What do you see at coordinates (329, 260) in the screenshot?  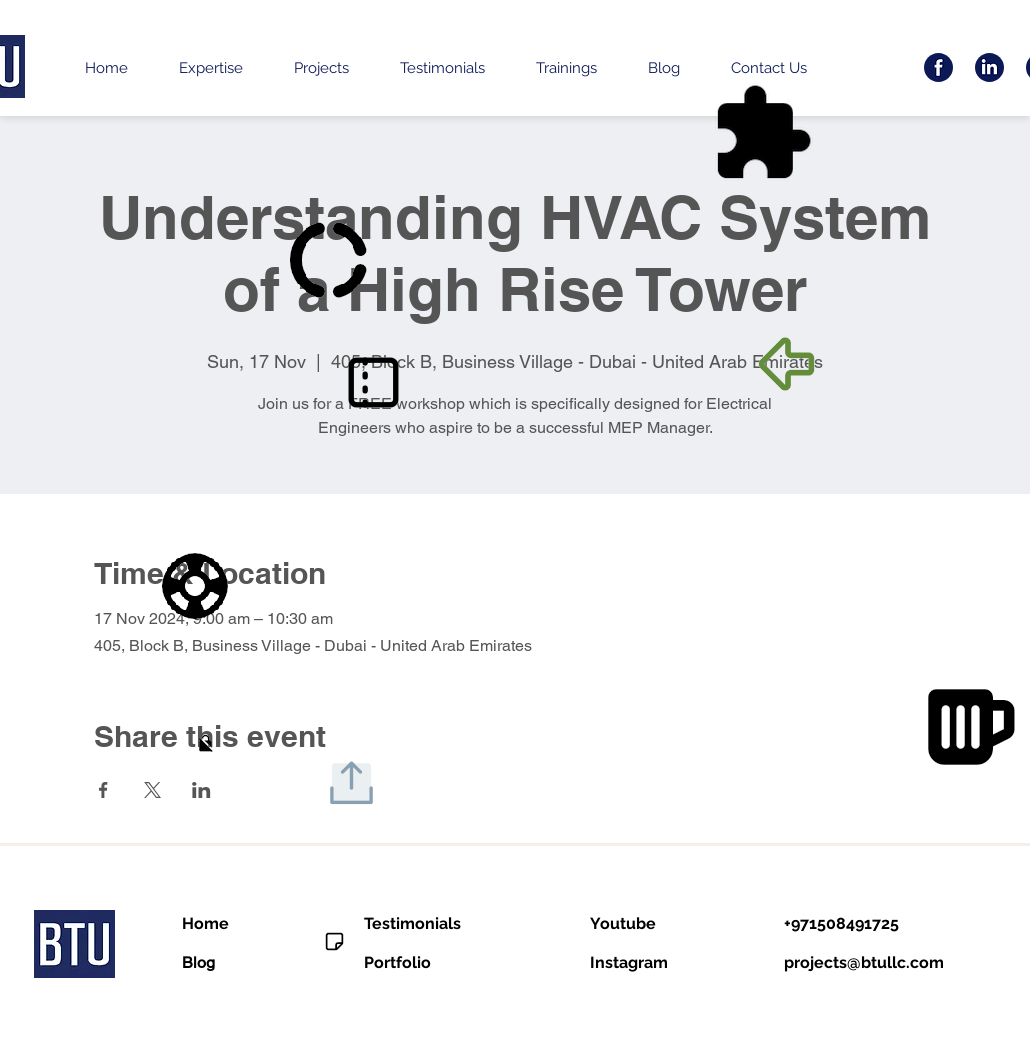 I see `loading or processing in progress` at bounding box center [329, 260].